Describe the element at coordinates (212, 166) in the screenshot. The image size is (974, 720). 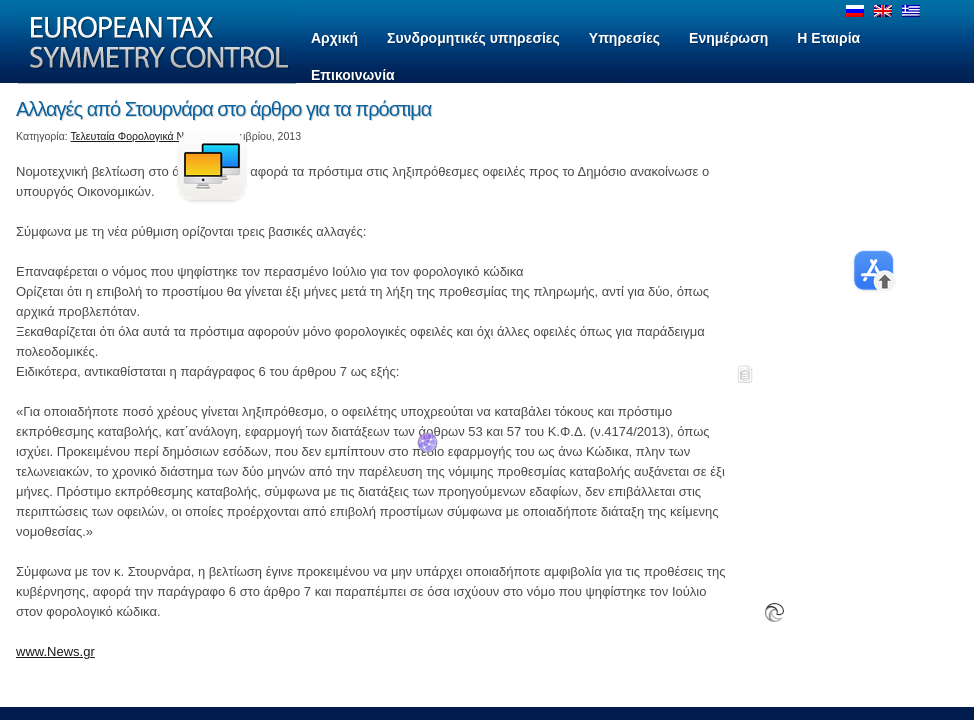
I see `open putty ssh terminal application` at that location.